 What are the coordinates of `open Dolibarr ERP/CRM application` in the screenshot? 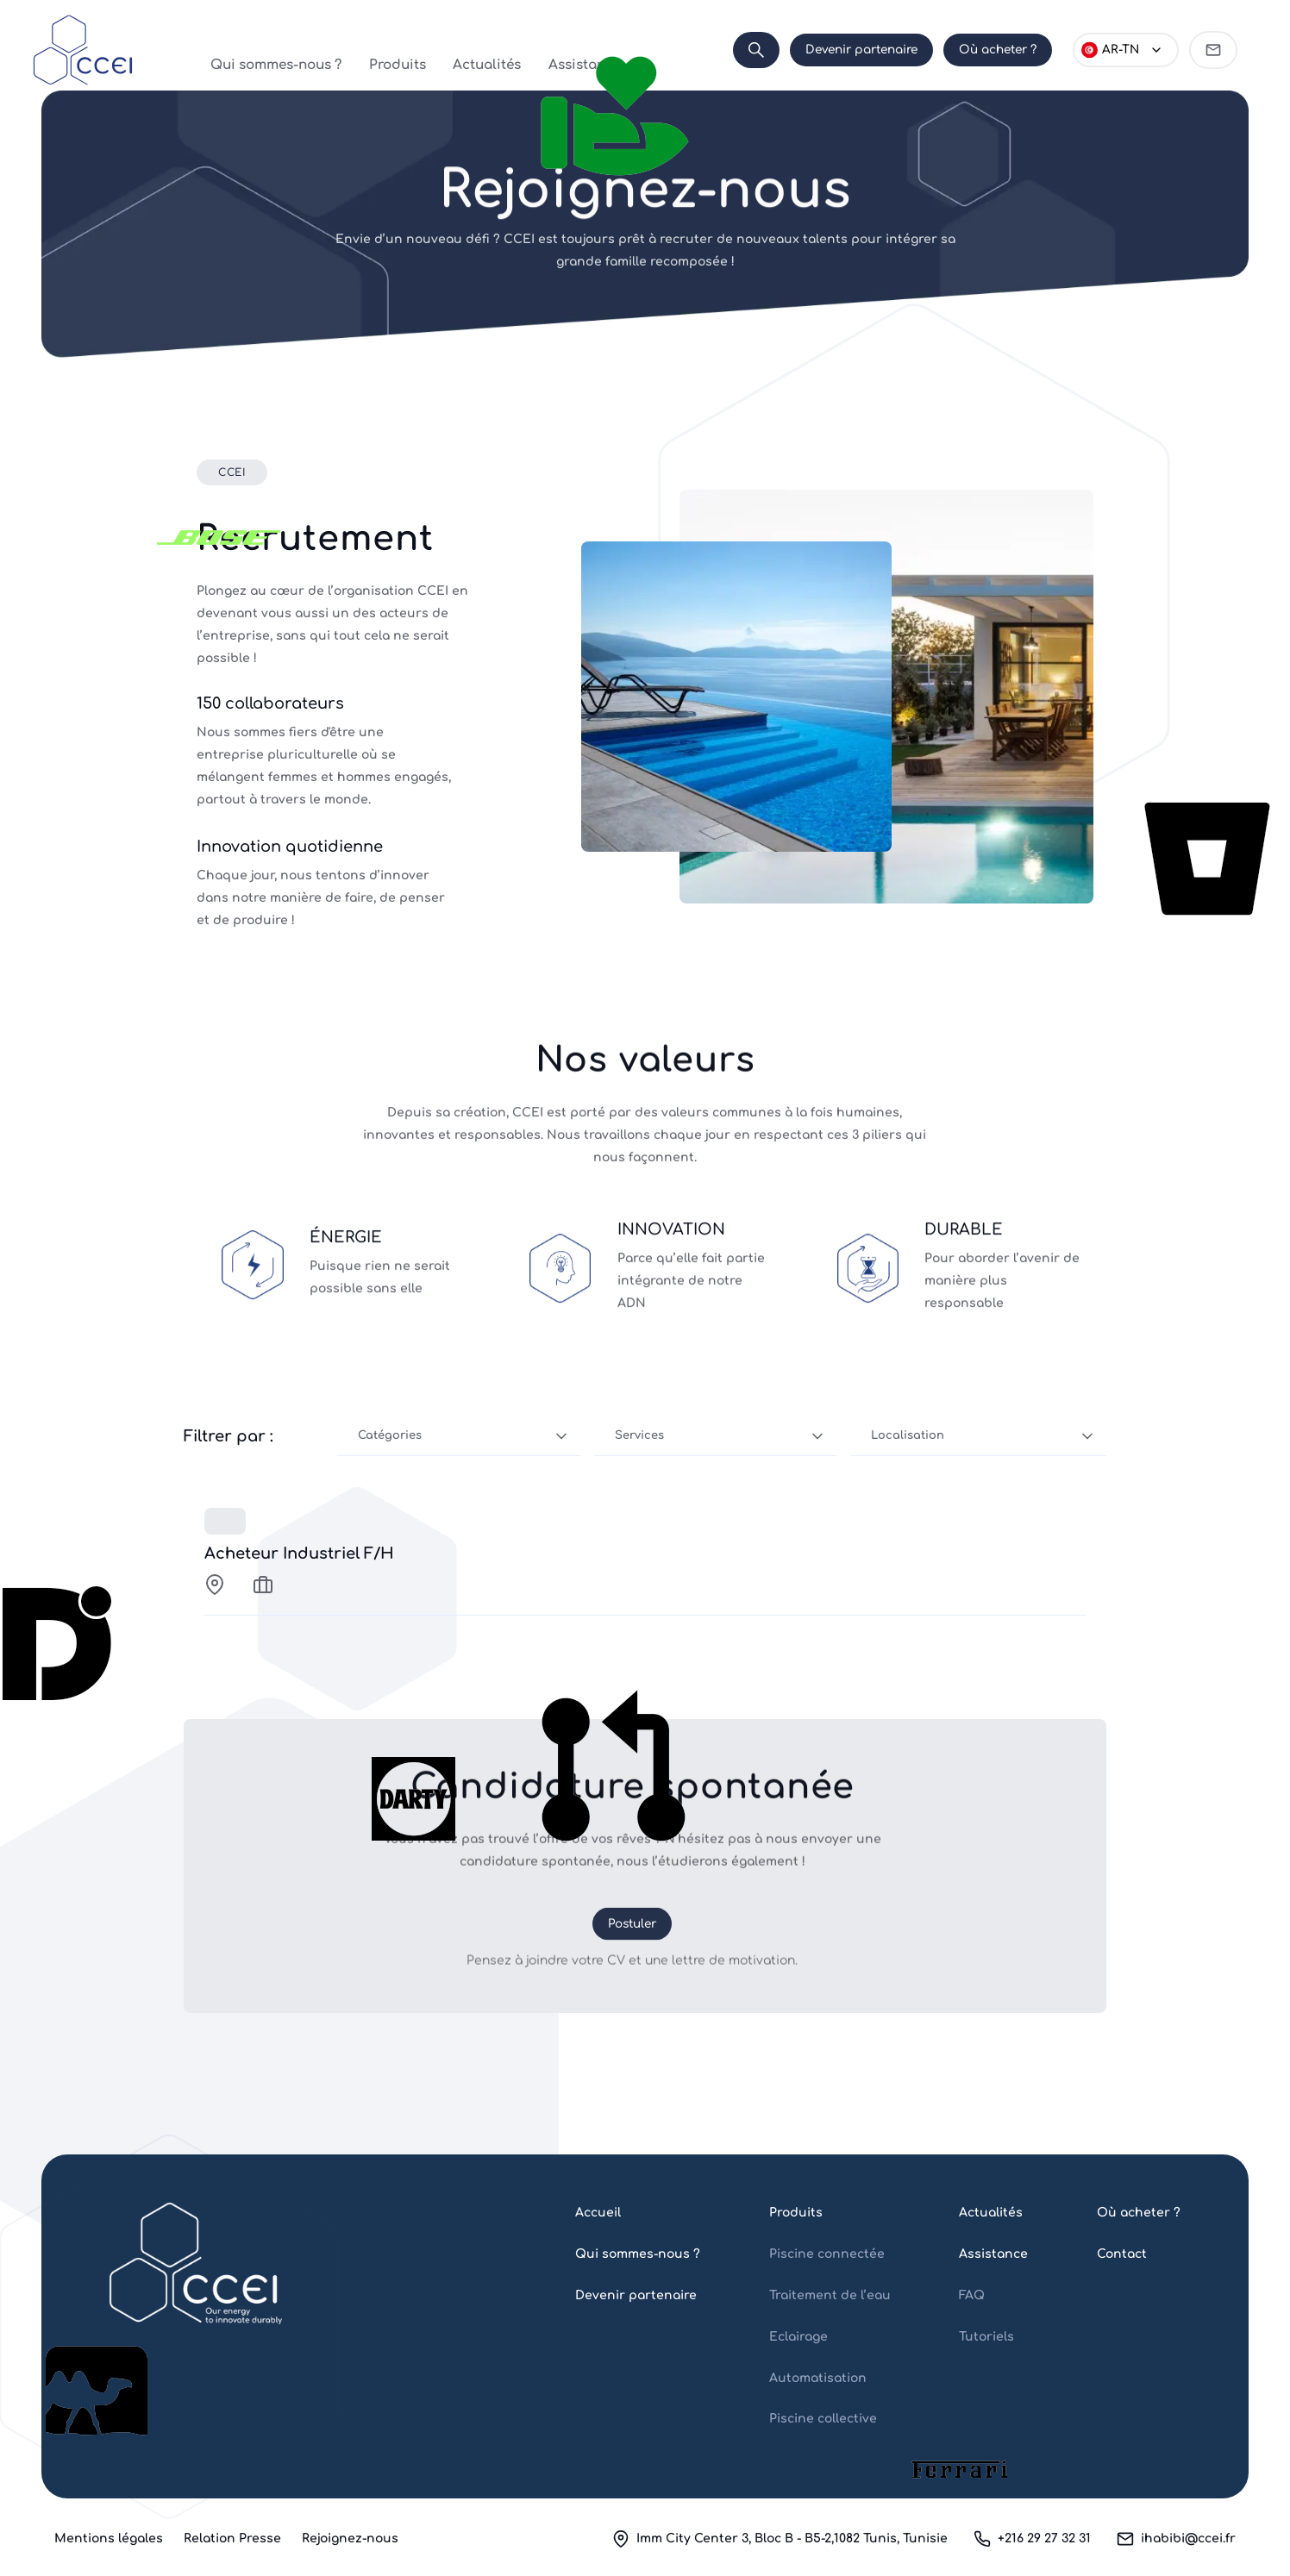 It's located at (57, 1643).